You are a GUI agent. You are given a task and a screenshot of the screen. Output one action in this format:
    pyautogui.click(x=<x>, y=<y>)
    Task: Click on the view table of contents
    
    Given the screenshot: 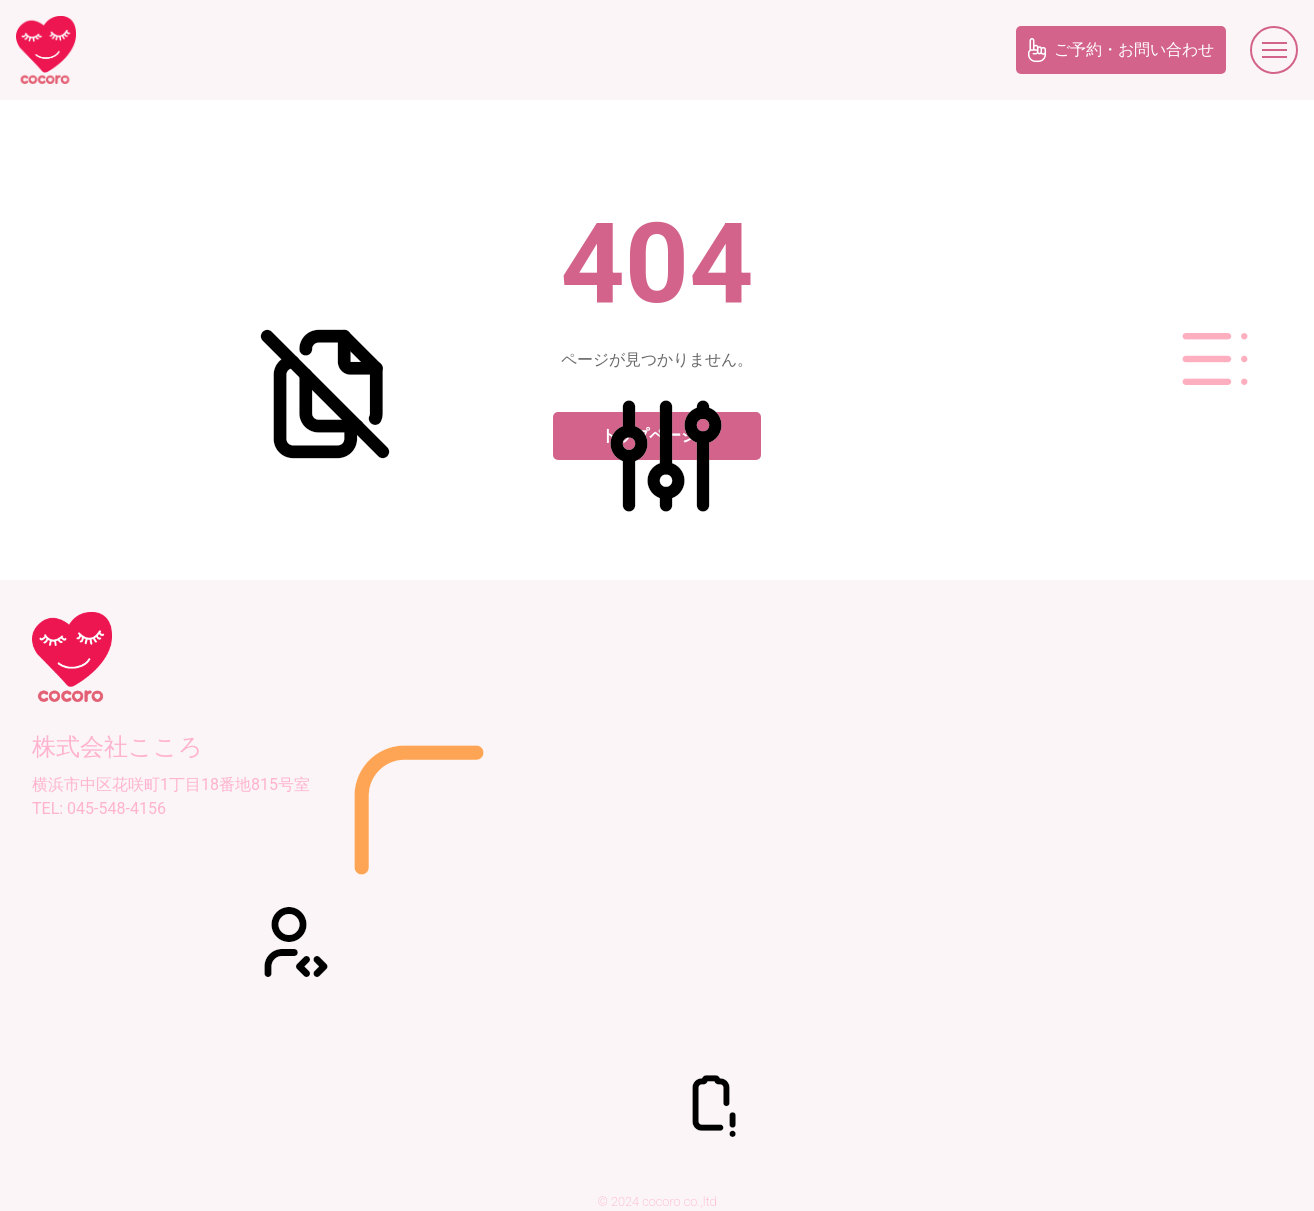 What is the action you would take?
    pyautogui.click(x=1215, y=359)
    